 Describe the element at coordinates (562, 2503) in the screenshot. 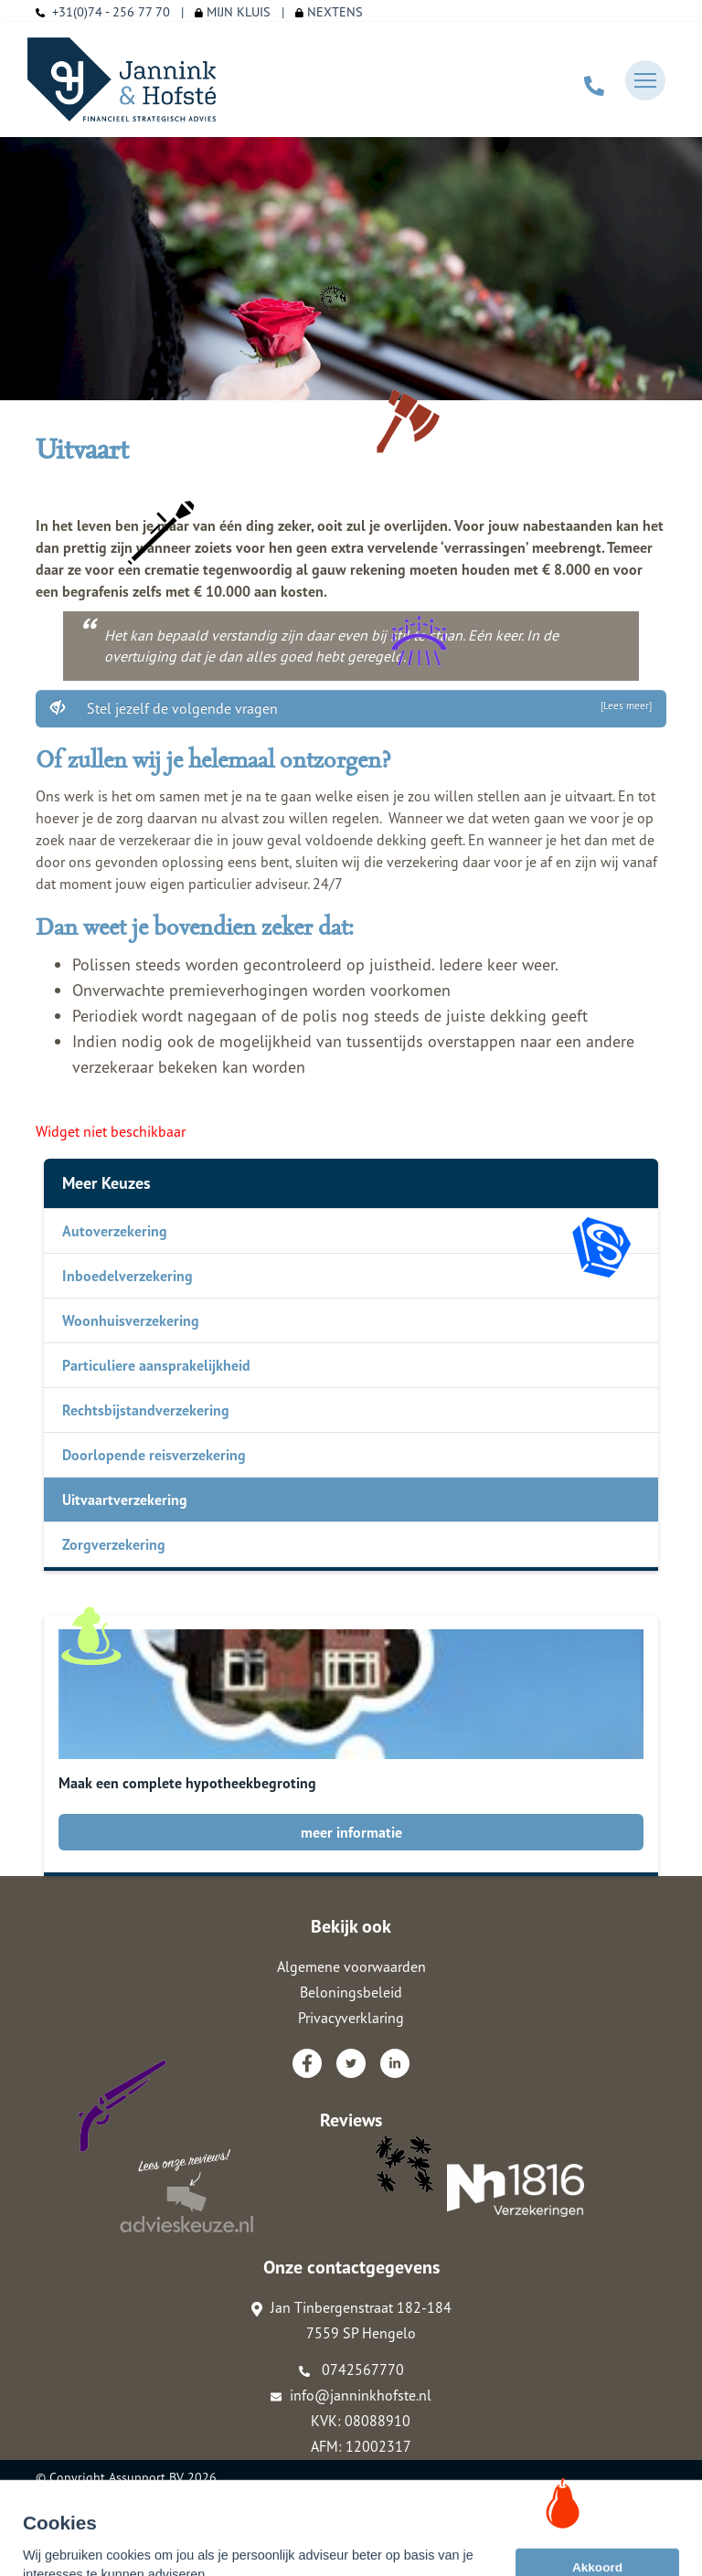

I see `select pear as your game fruit or character` at that location.